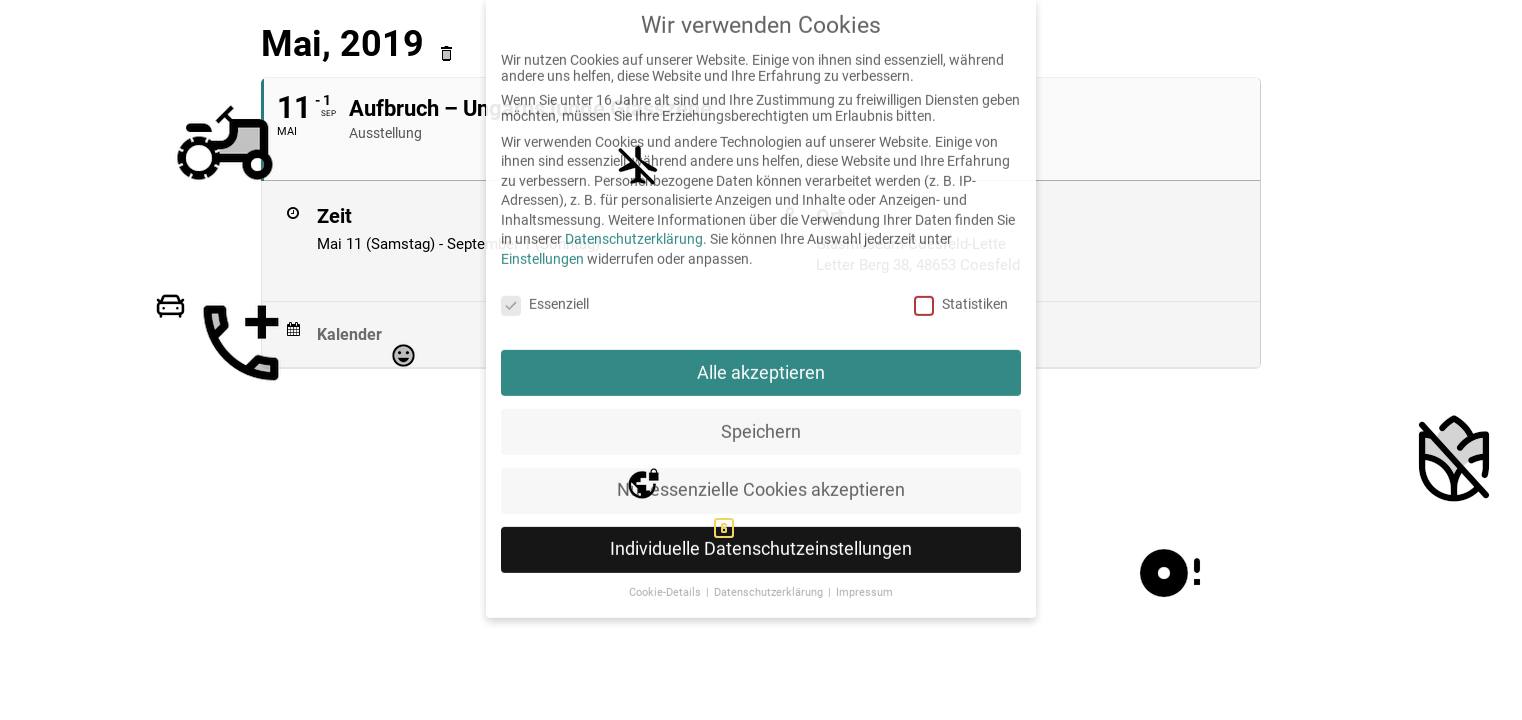  I want to click on airplane mode is currently disabled, so click(638, 165).